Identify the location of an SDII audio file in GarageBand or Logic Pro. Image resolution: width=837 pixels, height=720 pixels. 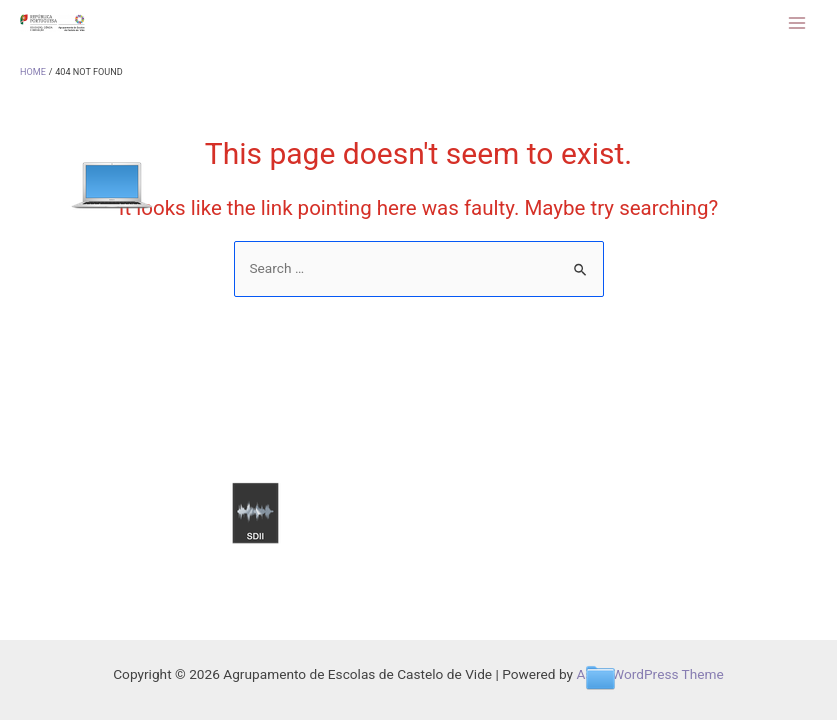
(255, 514).